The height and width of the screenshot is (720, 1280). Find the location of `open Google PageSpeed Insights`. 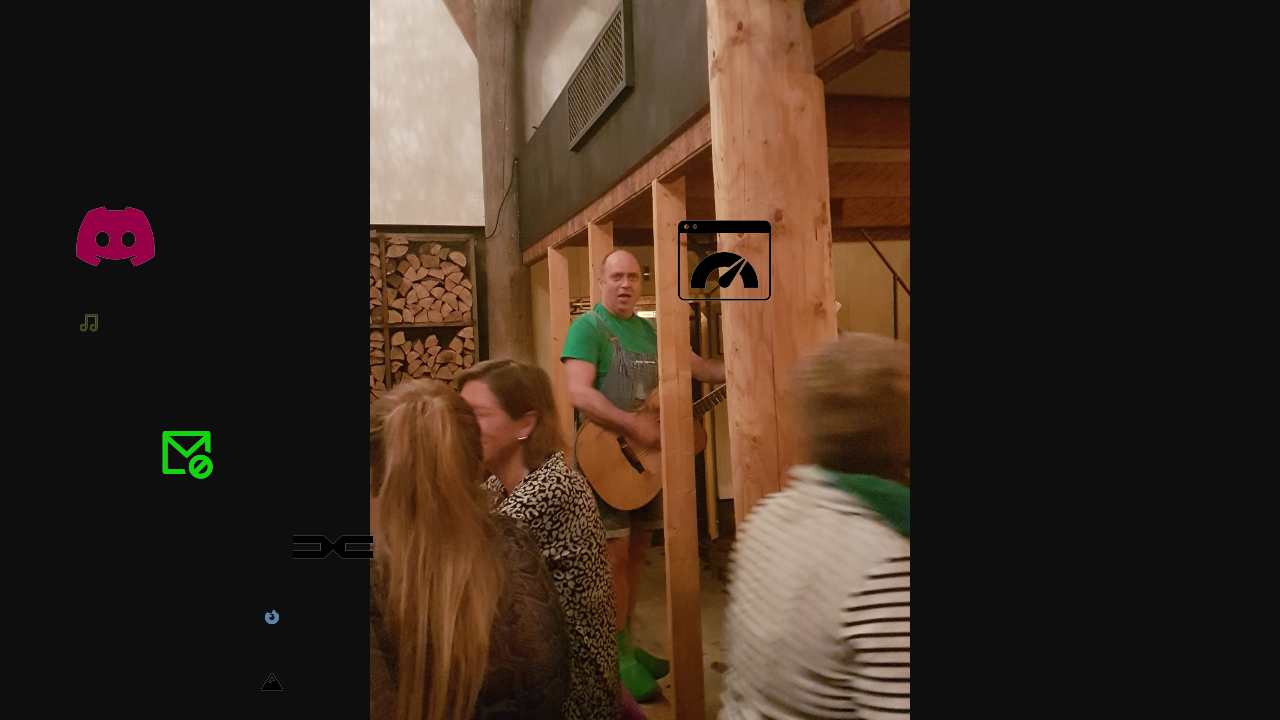

open Google PageSpeed Insights is located at coordinates (724, 260).